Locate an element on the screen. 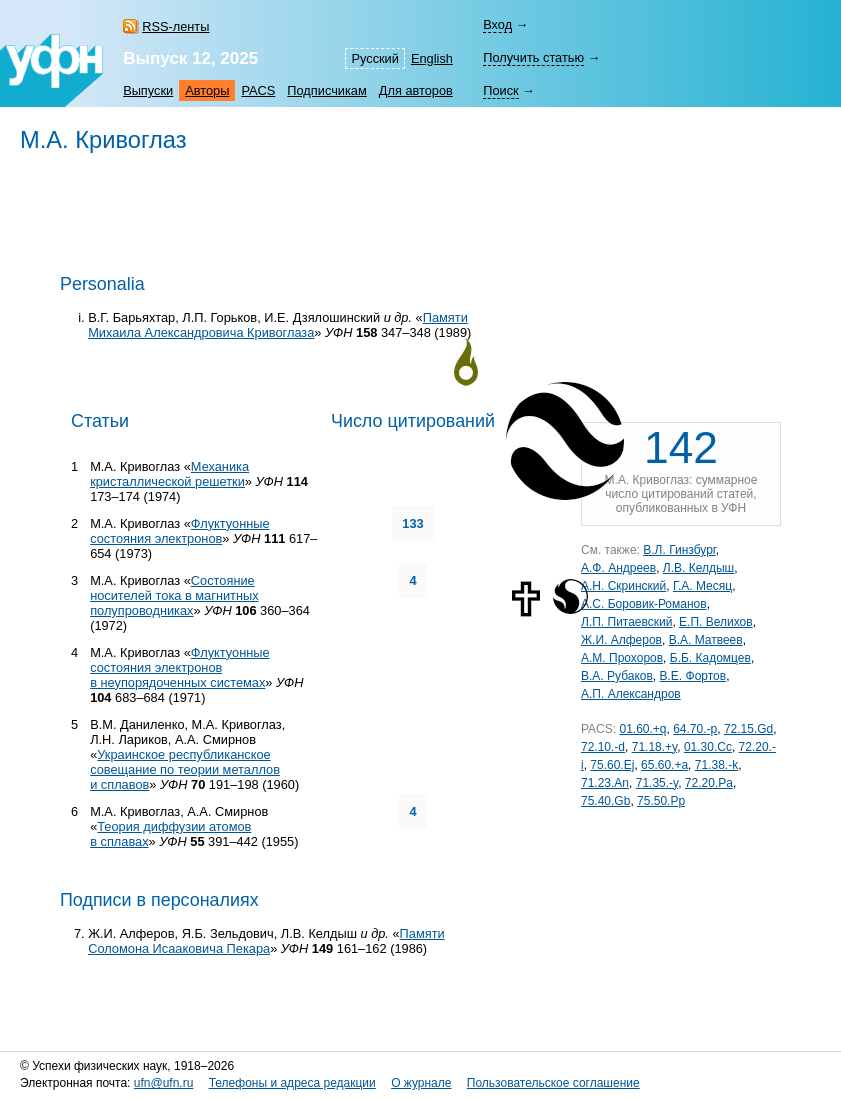  religious or faith-related content is located at coordinates (526, 599).